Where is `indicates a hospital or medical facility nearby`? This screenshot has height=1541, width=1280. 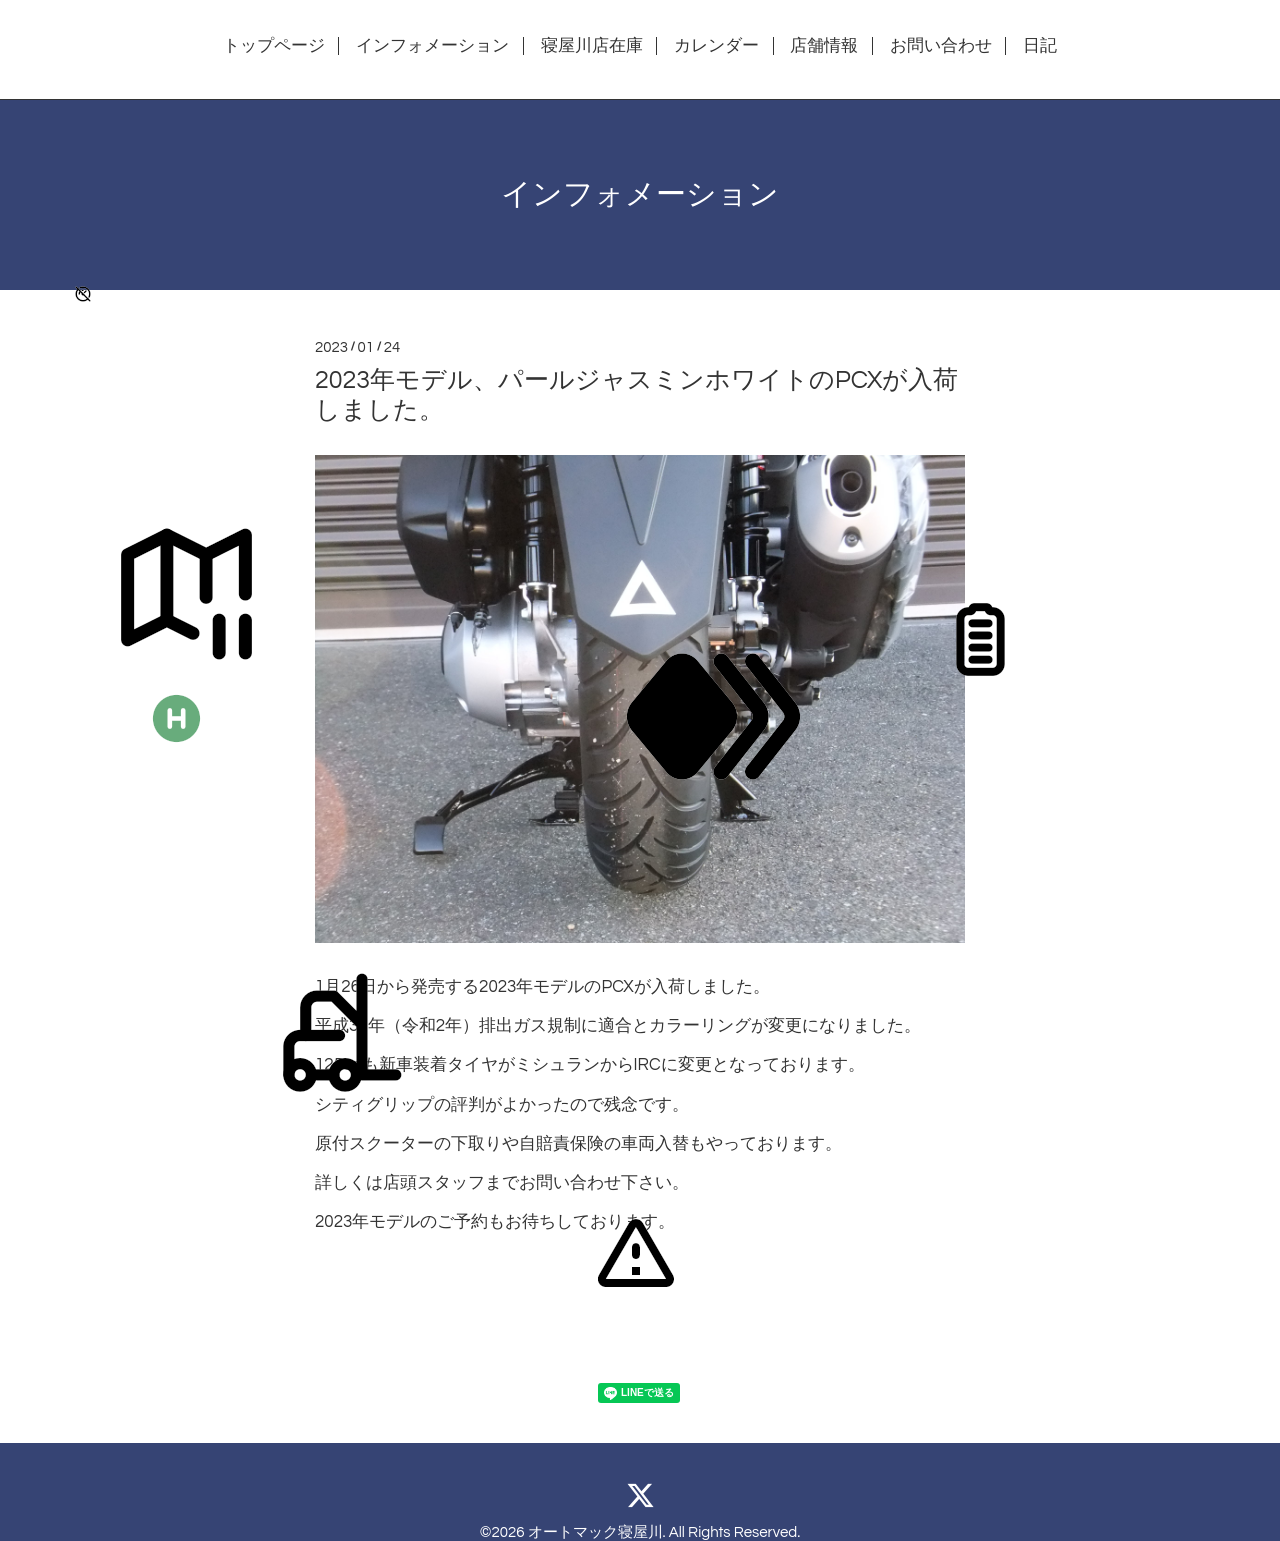 indicates a hospital or medical facility nearby is located at coordinates (176, 718).